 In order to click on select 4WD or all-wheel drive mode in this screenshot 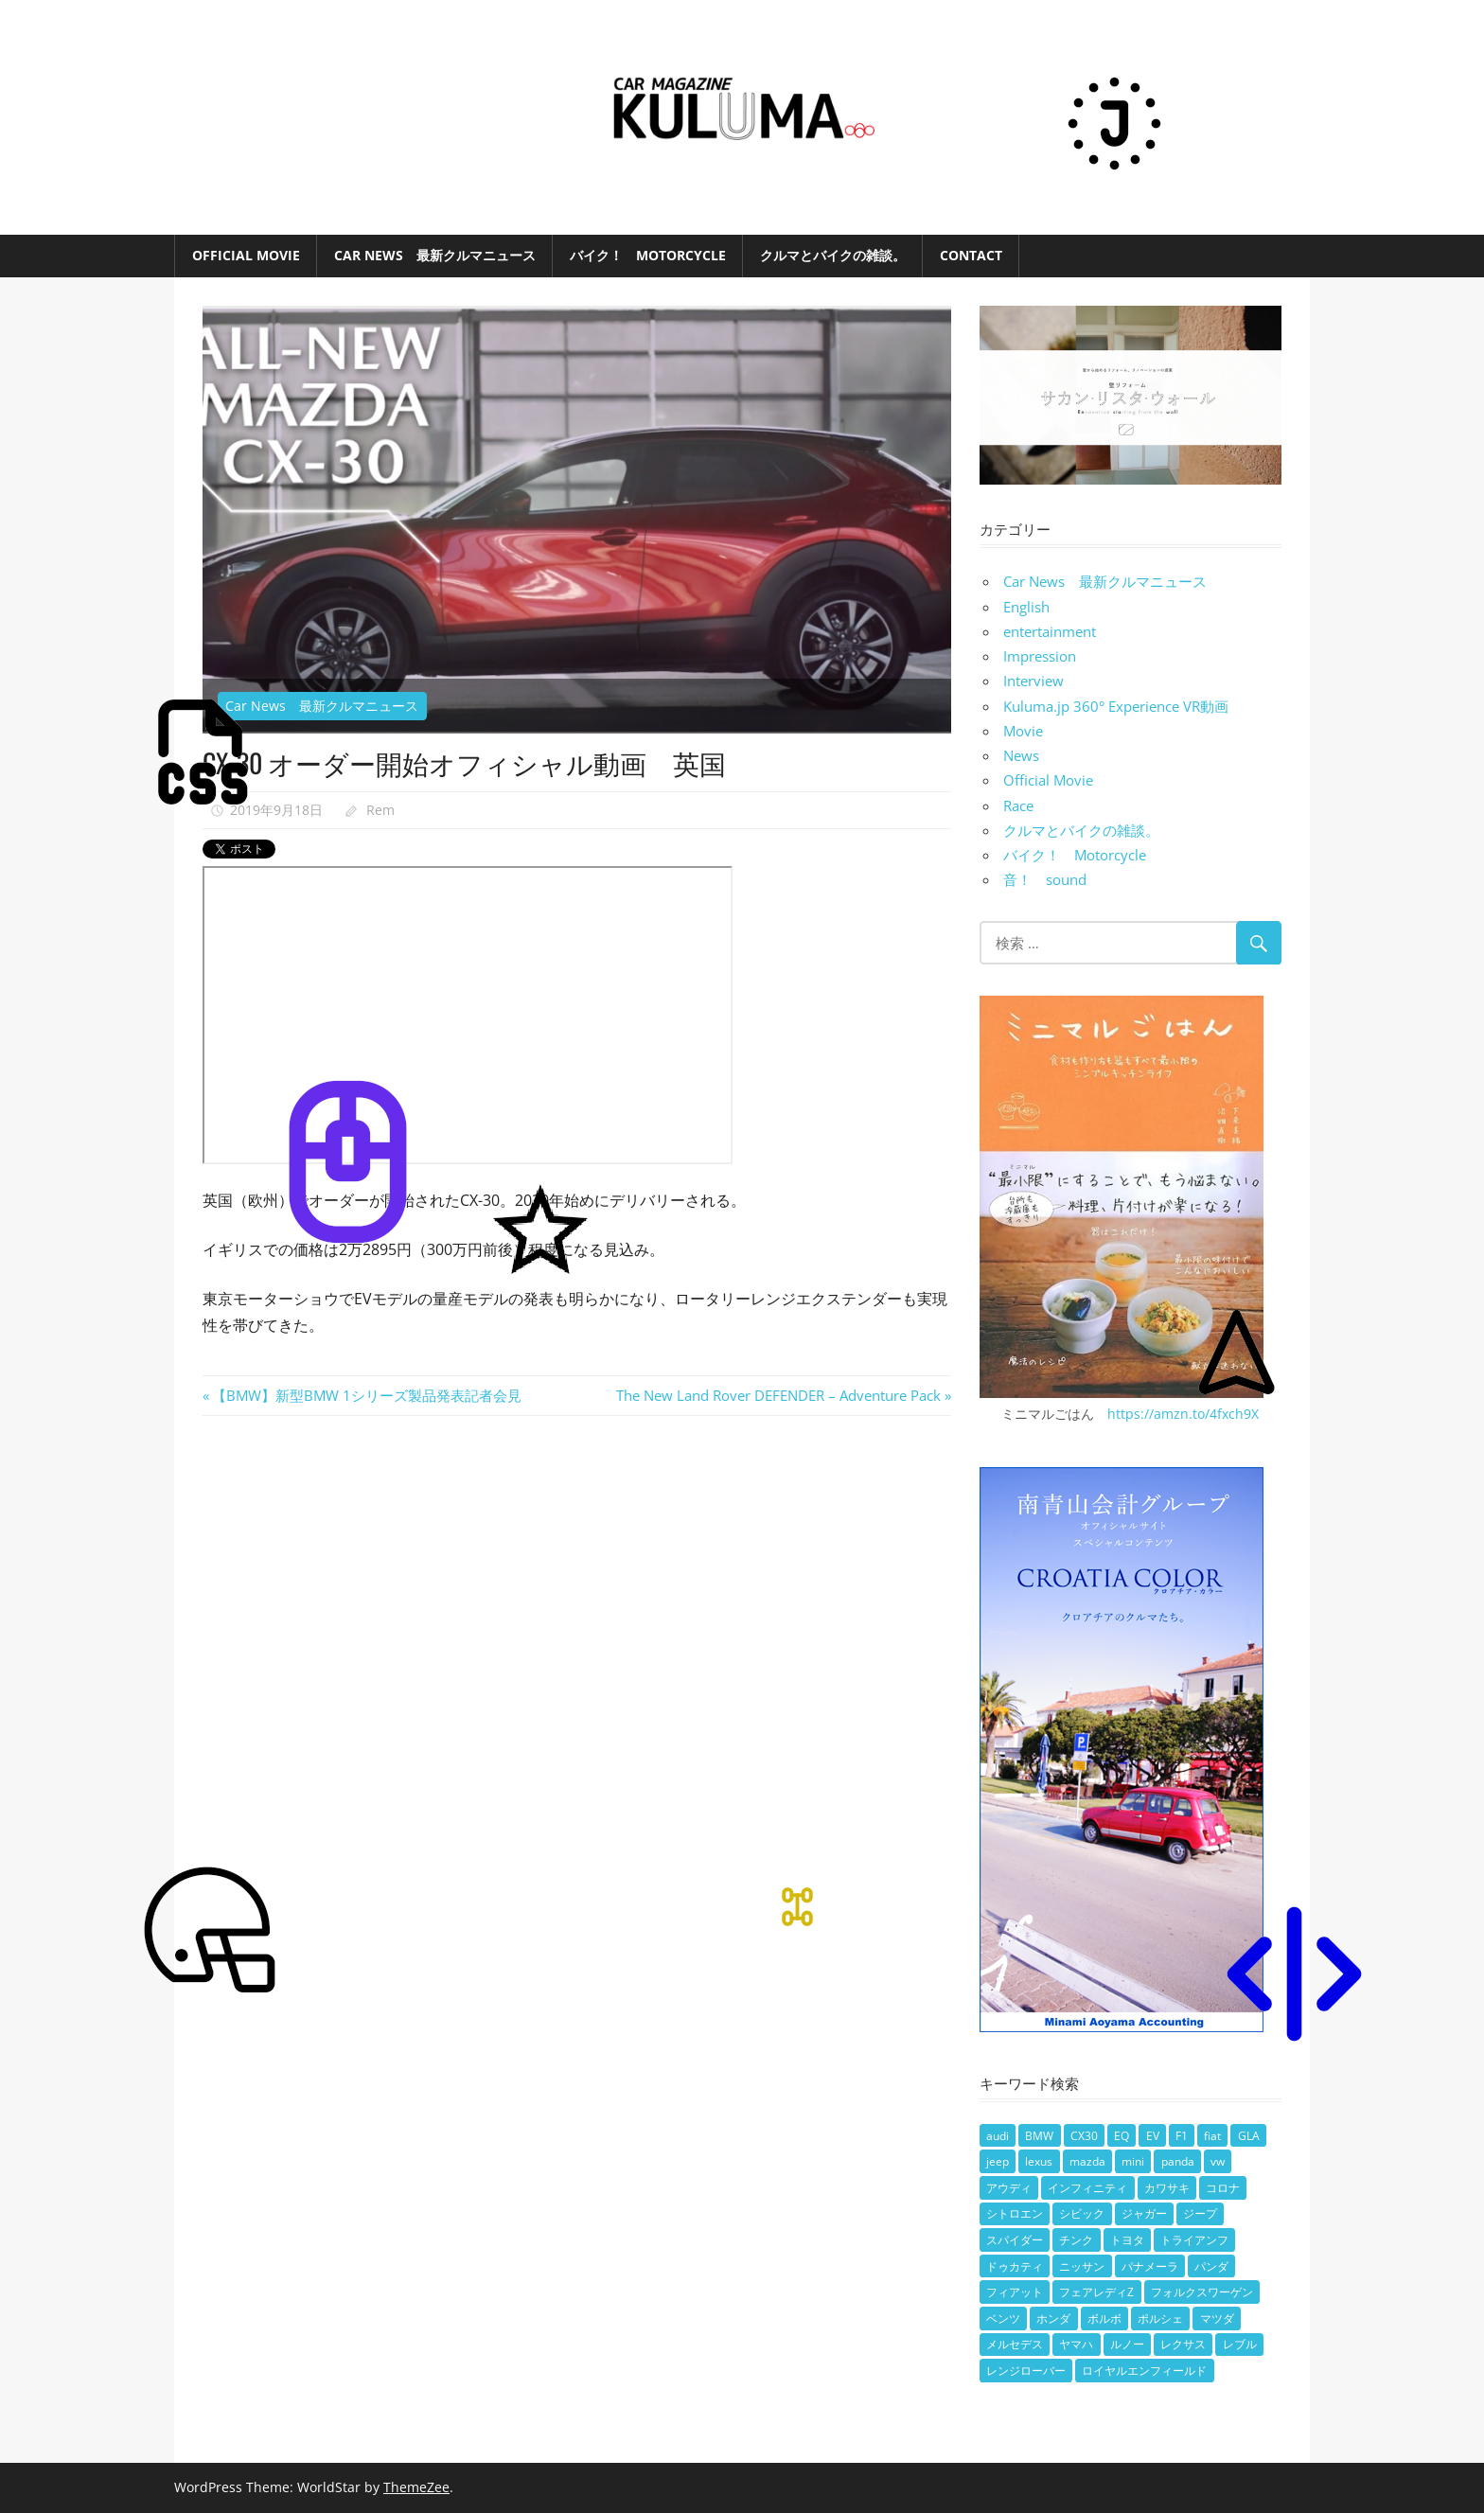, I will do `click(797, 1906)`.